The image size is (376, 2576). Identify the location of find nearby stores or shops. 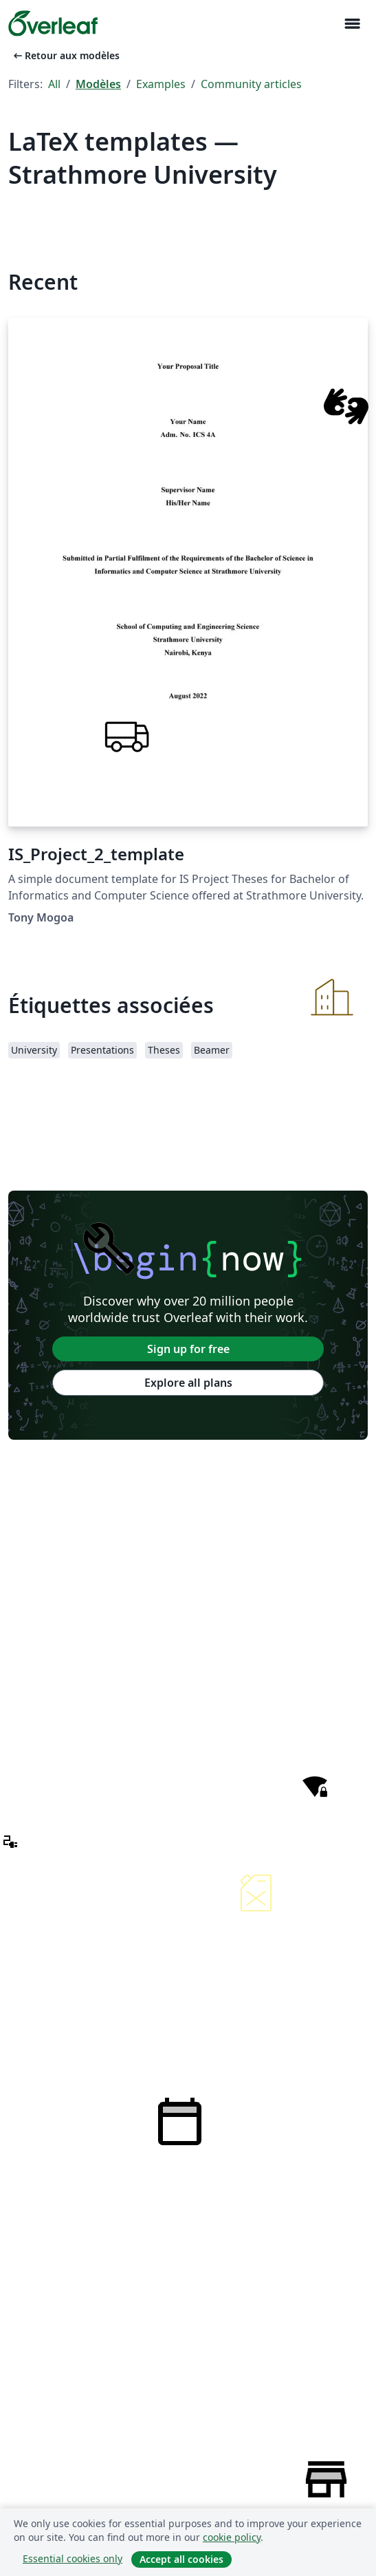
(326, 2479).